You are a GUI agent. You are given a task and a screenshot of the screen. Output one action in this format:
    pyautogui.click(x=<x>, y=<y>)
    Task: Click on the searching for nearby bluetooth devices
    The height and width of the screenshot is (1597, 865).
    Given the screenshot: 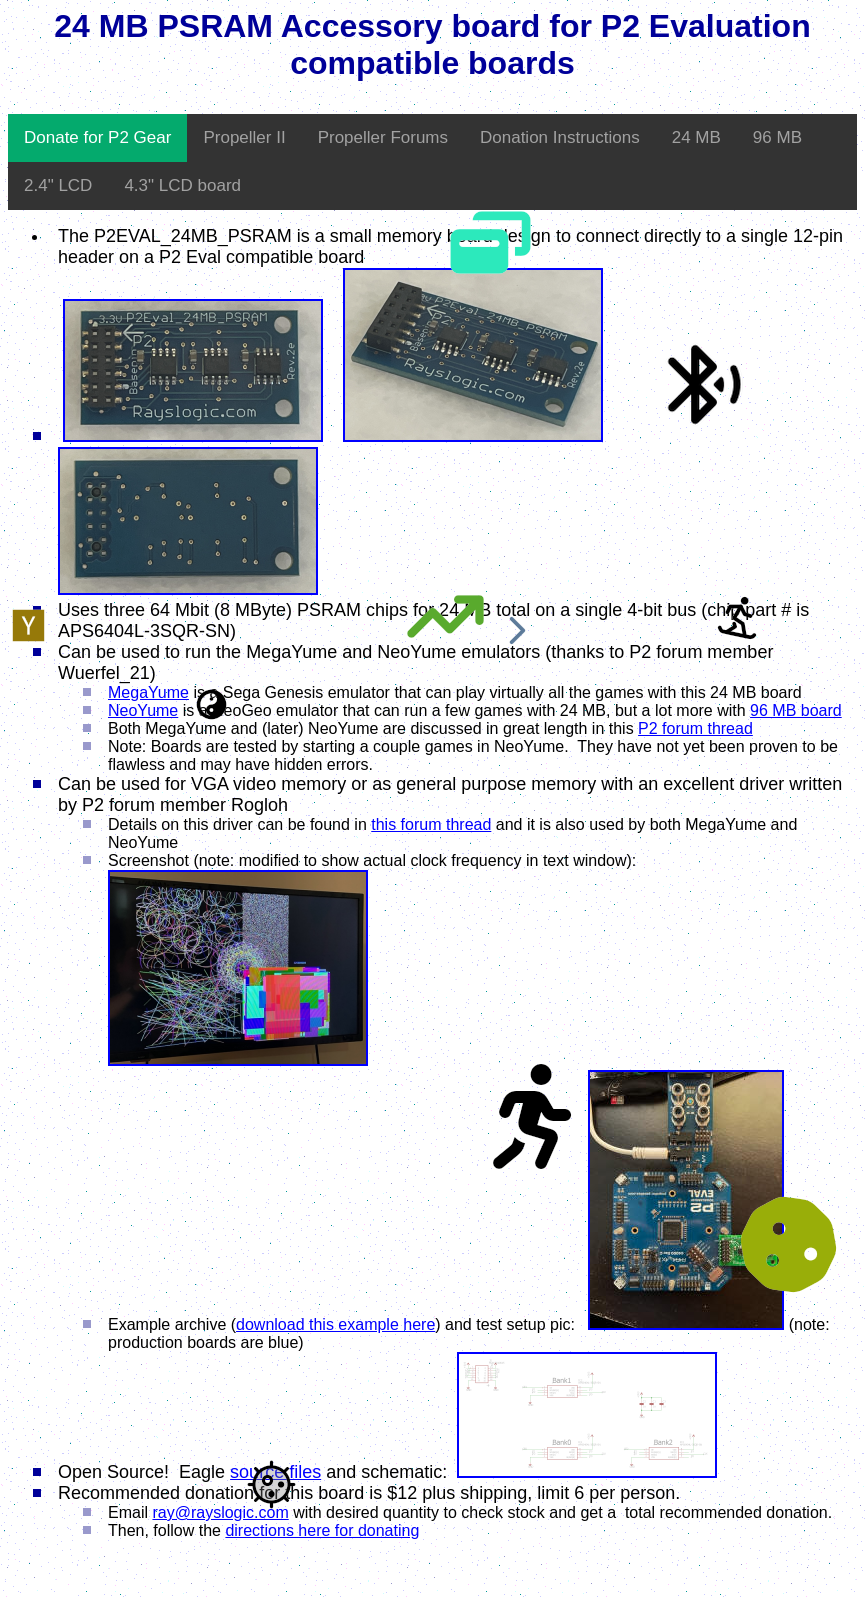 What is the action you would take?
    pyautogui.click(x=703, y=384)
    